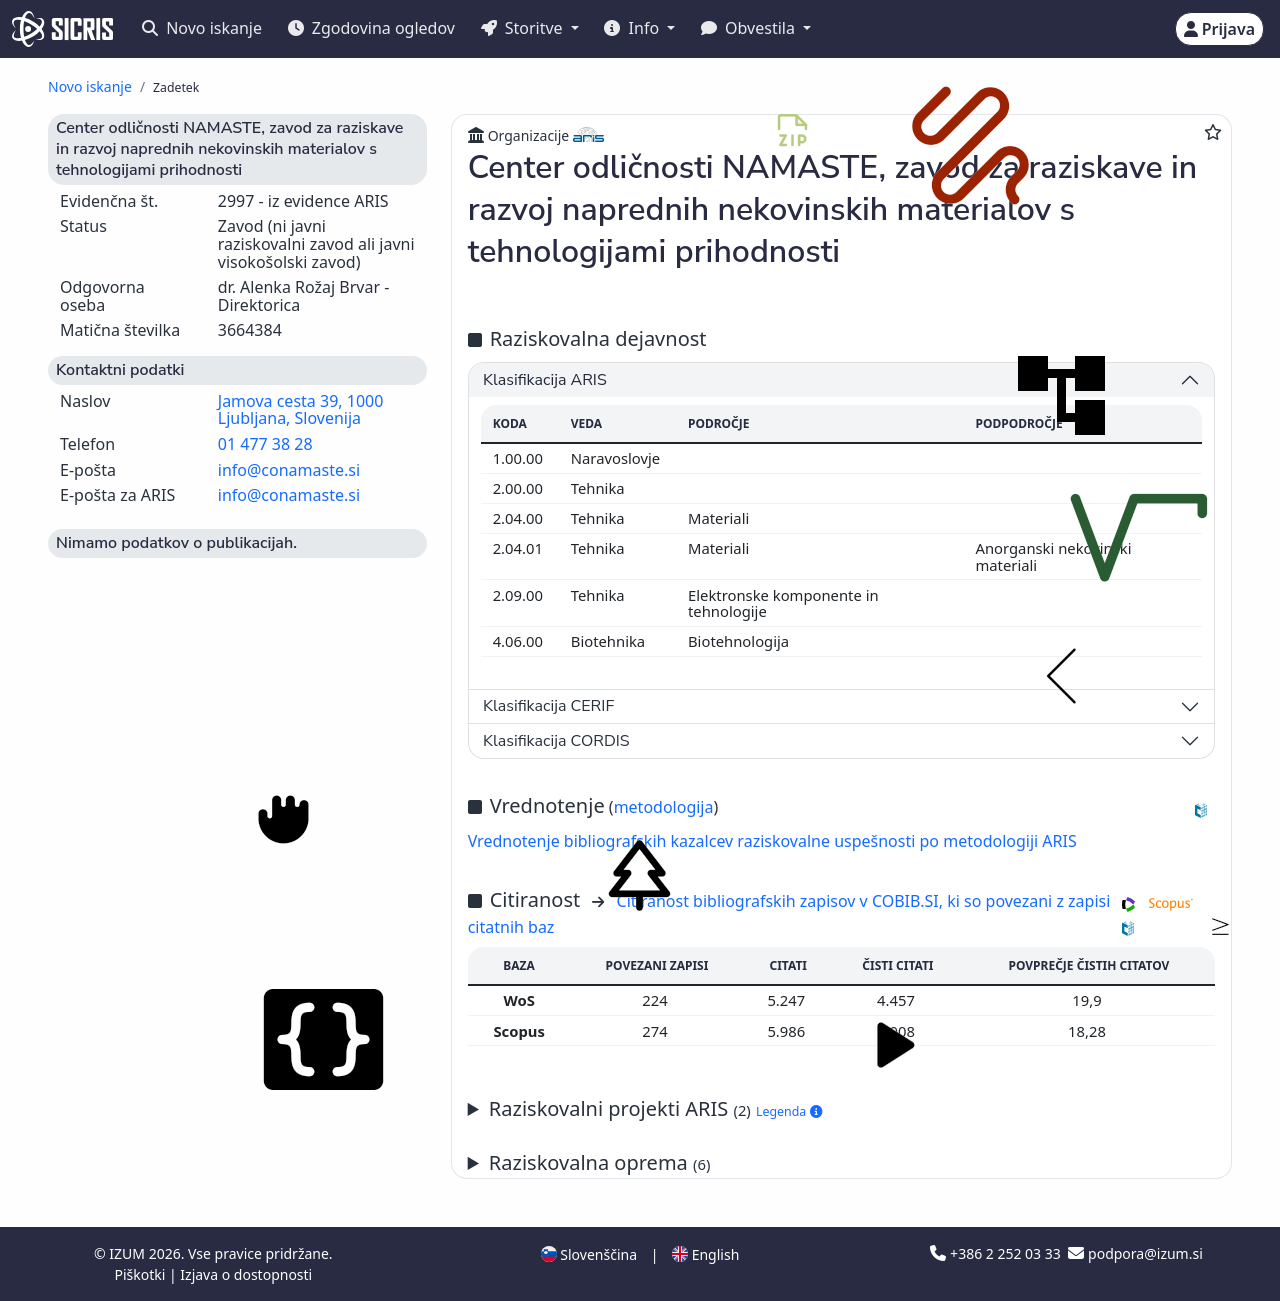 The width and height of the screenshot is (1280, 1301). I want to click on access freehand drawing or annotation tools, so click(970, 145).